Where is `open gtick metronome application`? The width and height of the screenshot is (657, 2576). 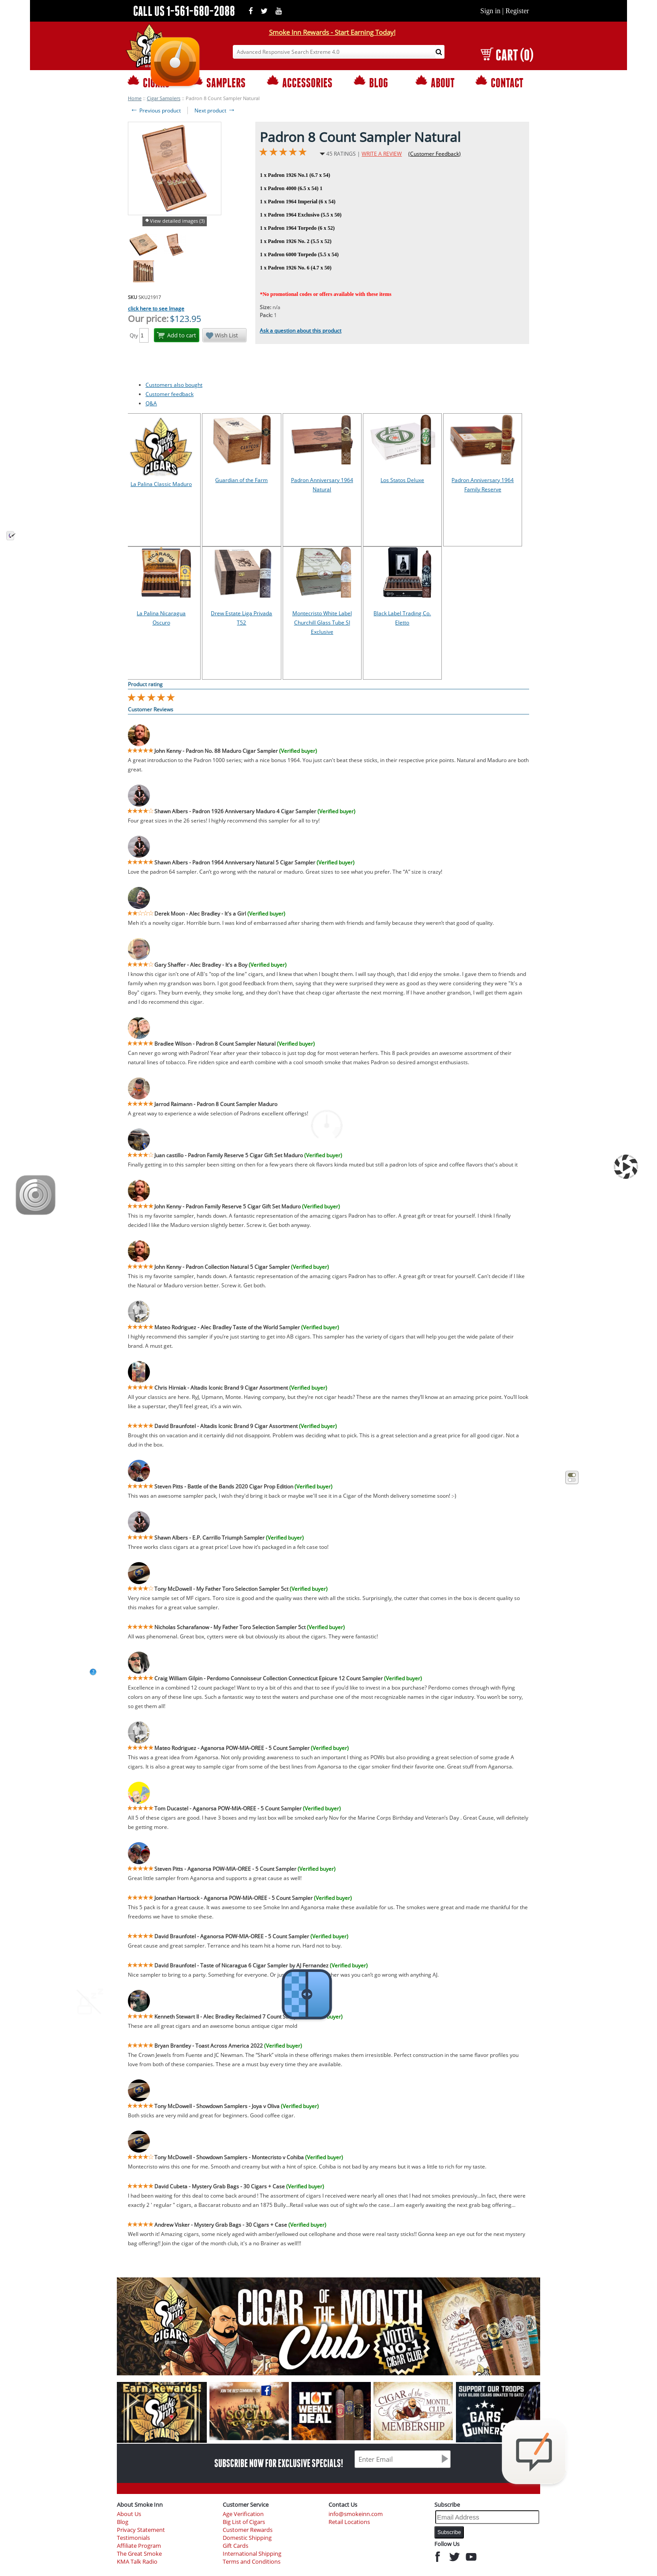 open gtick metronome application is located at coordinates (175, 62).